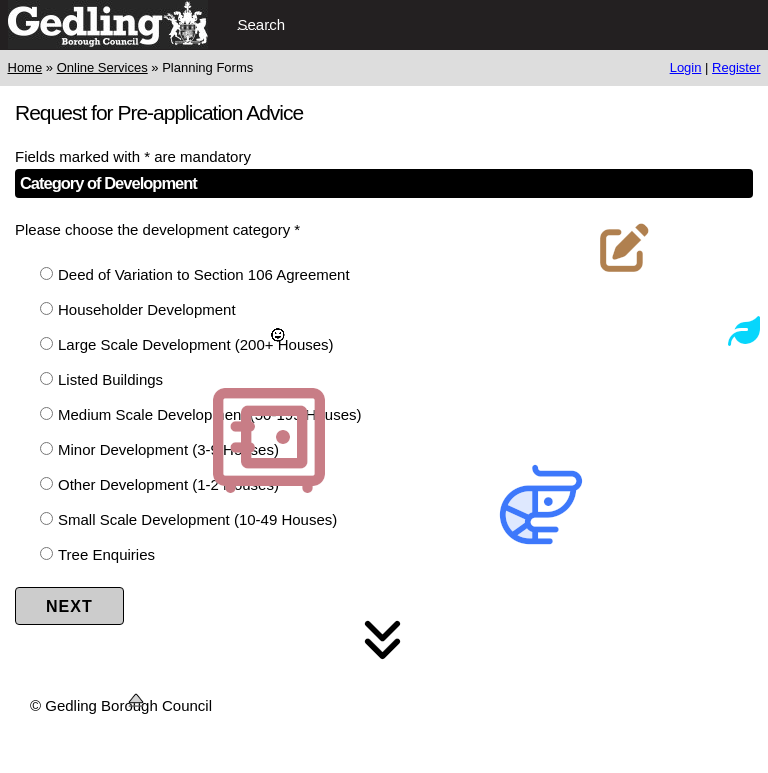 This screenshot has width=768, height=773. What do you see at coordinates (278, 335) in the screenshot?
I see `insert an emoji or emoticon` at bounding box center [278, 335].